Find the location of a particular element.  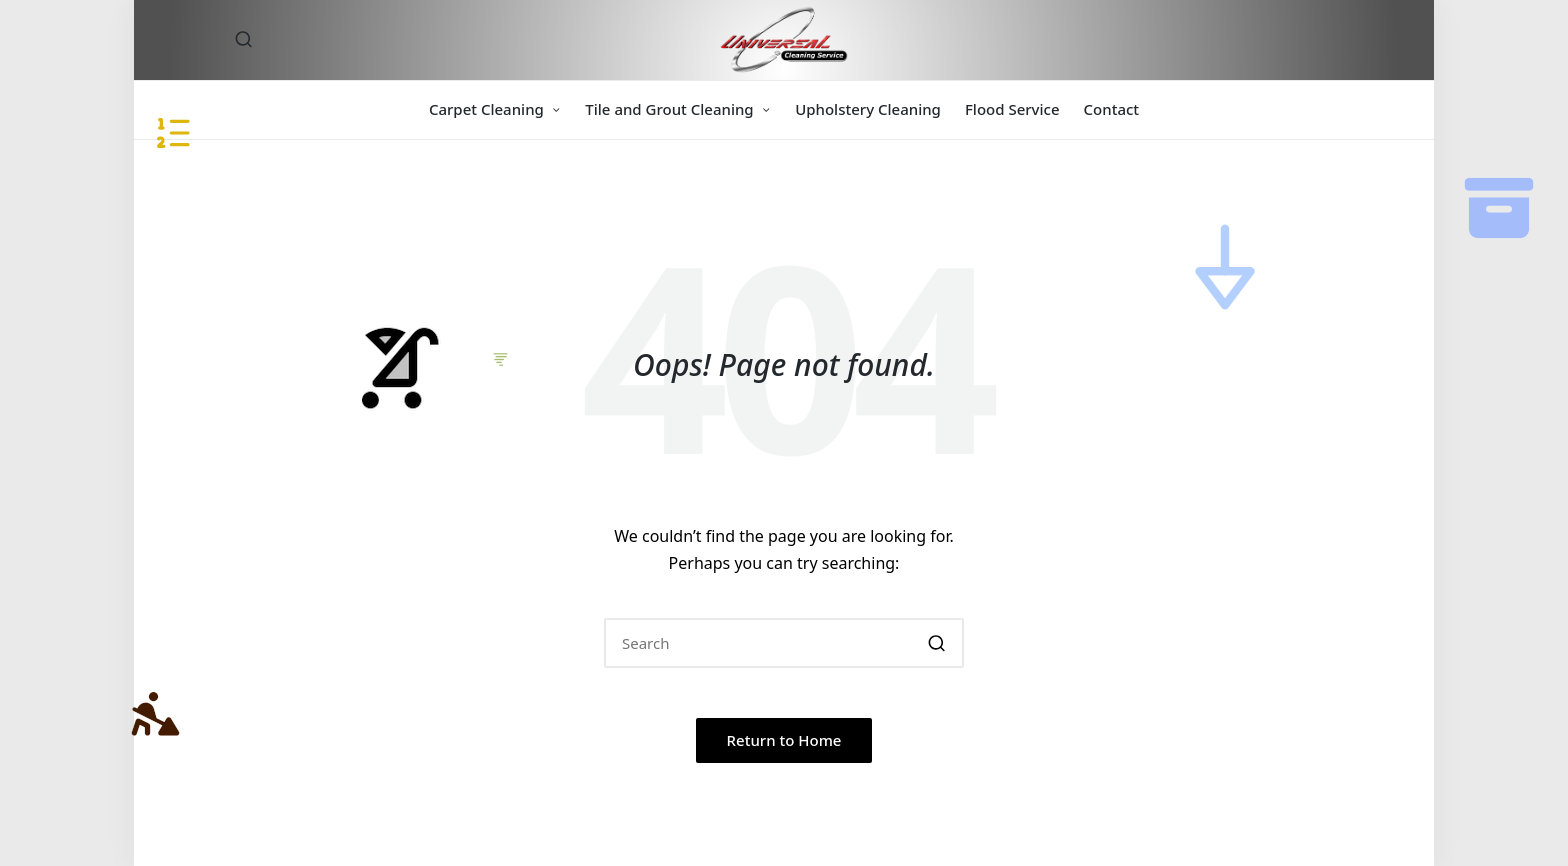

indicates construction or work in progress is located at coordinates (155, 714).